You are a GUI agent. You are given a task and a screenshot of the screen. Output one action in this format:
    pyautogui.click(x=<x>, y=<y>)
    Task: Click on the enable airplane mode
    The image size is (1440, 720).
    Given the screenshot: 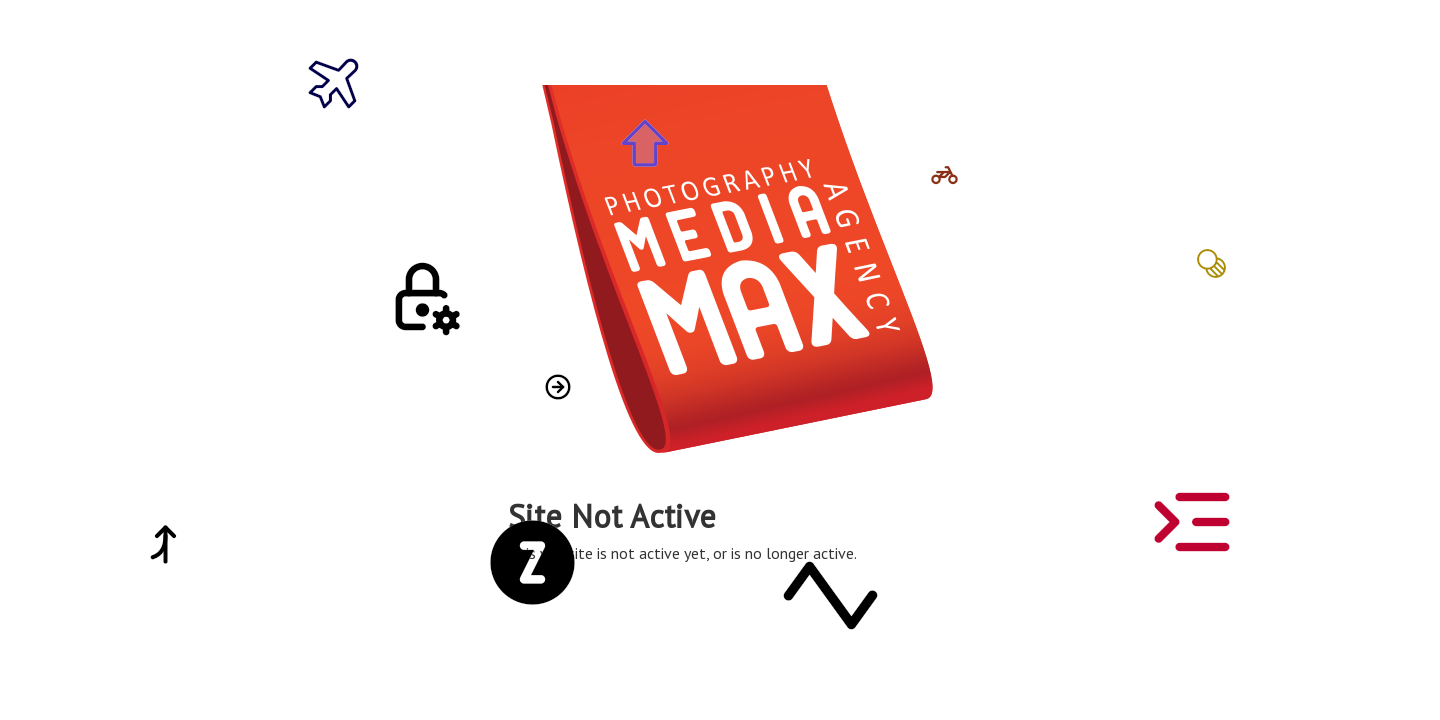 What is the action you would take?
    pyautogui.click(x=334, y=82)
    